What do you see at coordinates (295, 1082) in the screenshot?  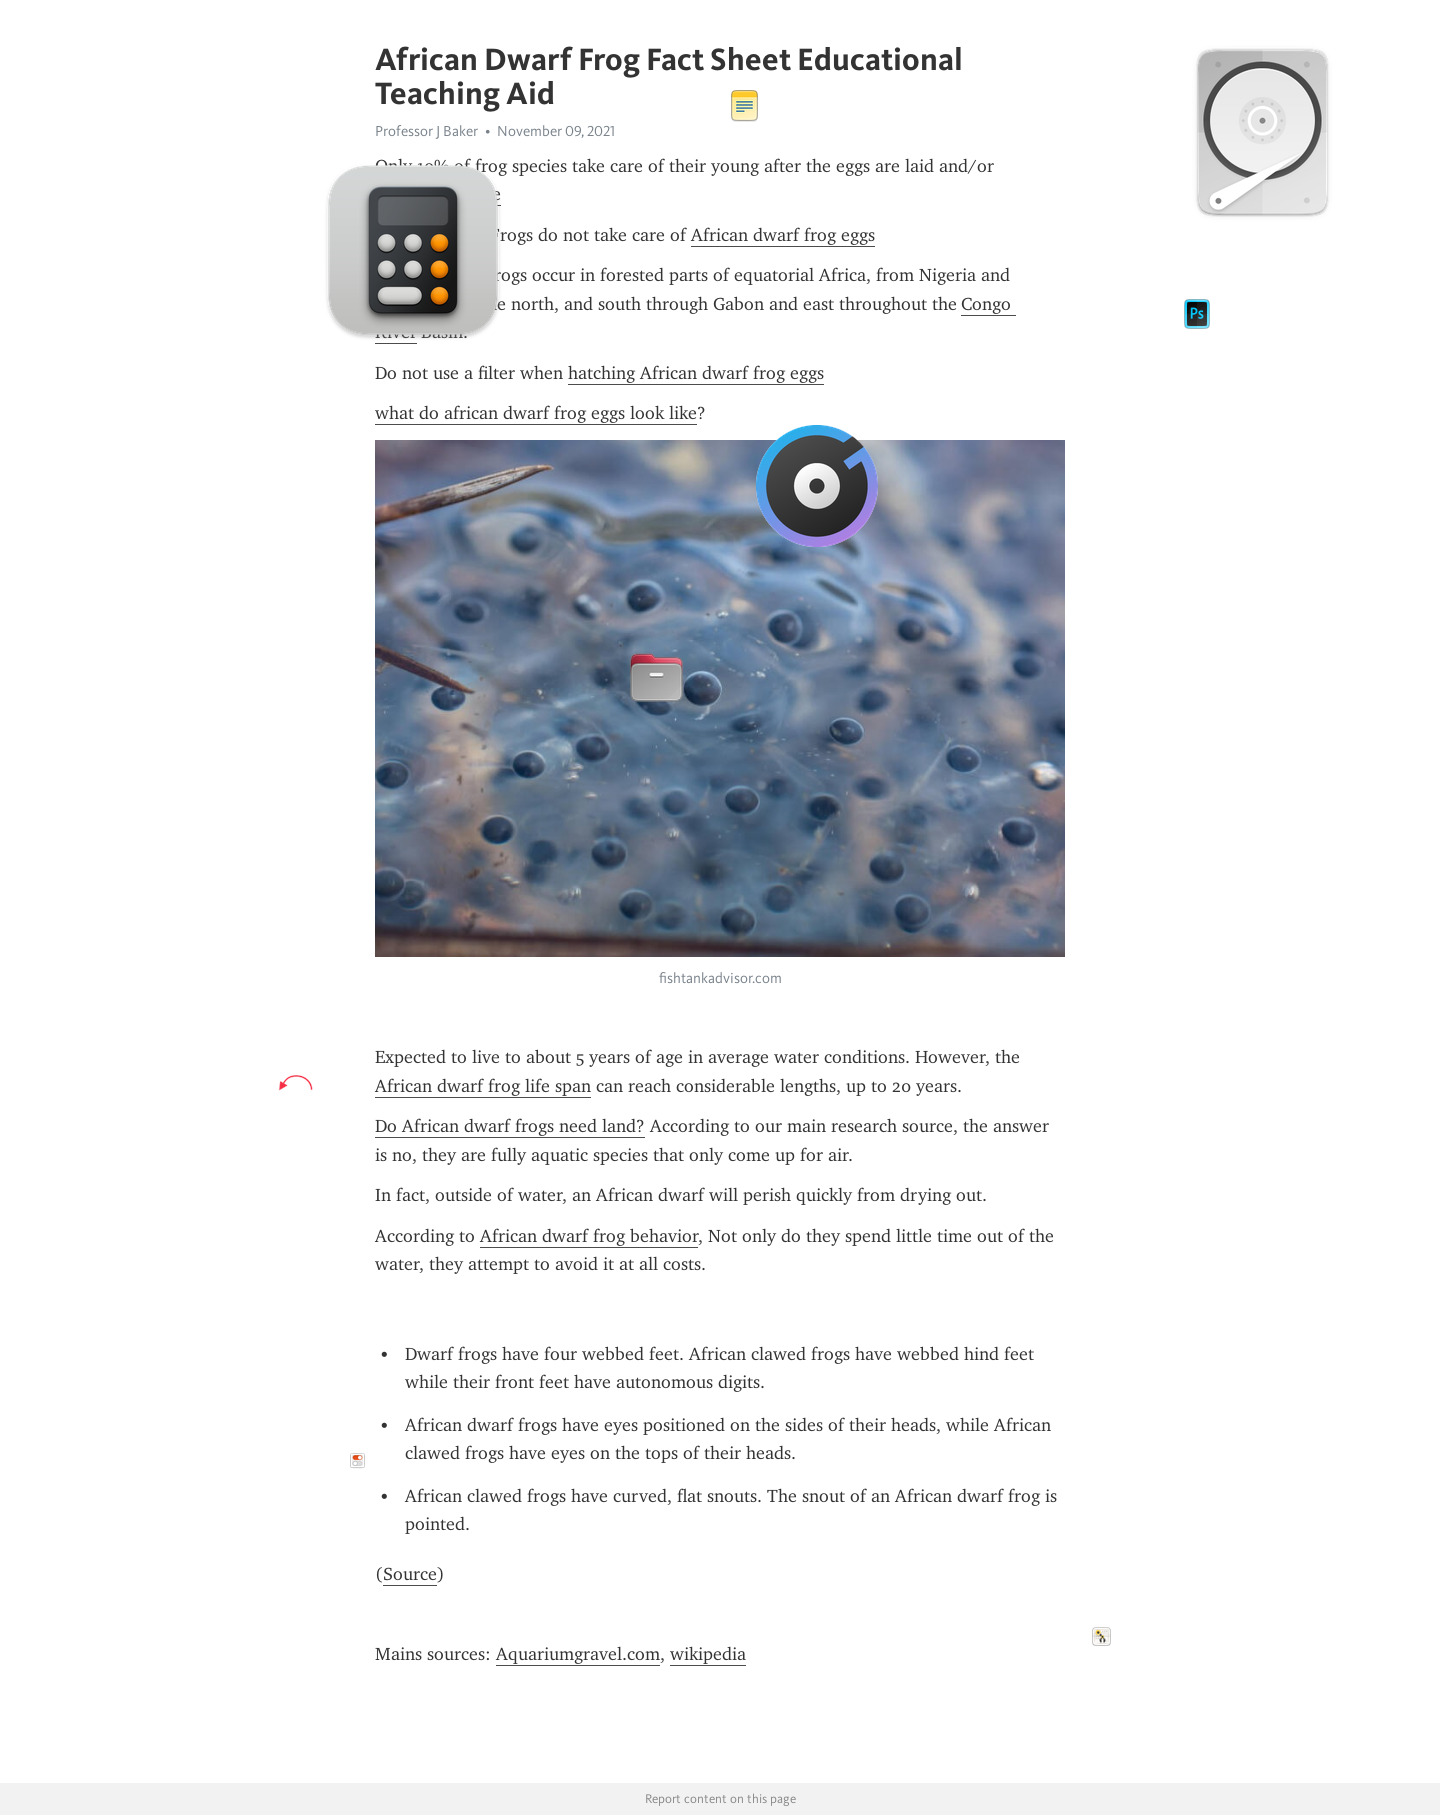 I see `undo the last action` at bounding box center [295, 1082].